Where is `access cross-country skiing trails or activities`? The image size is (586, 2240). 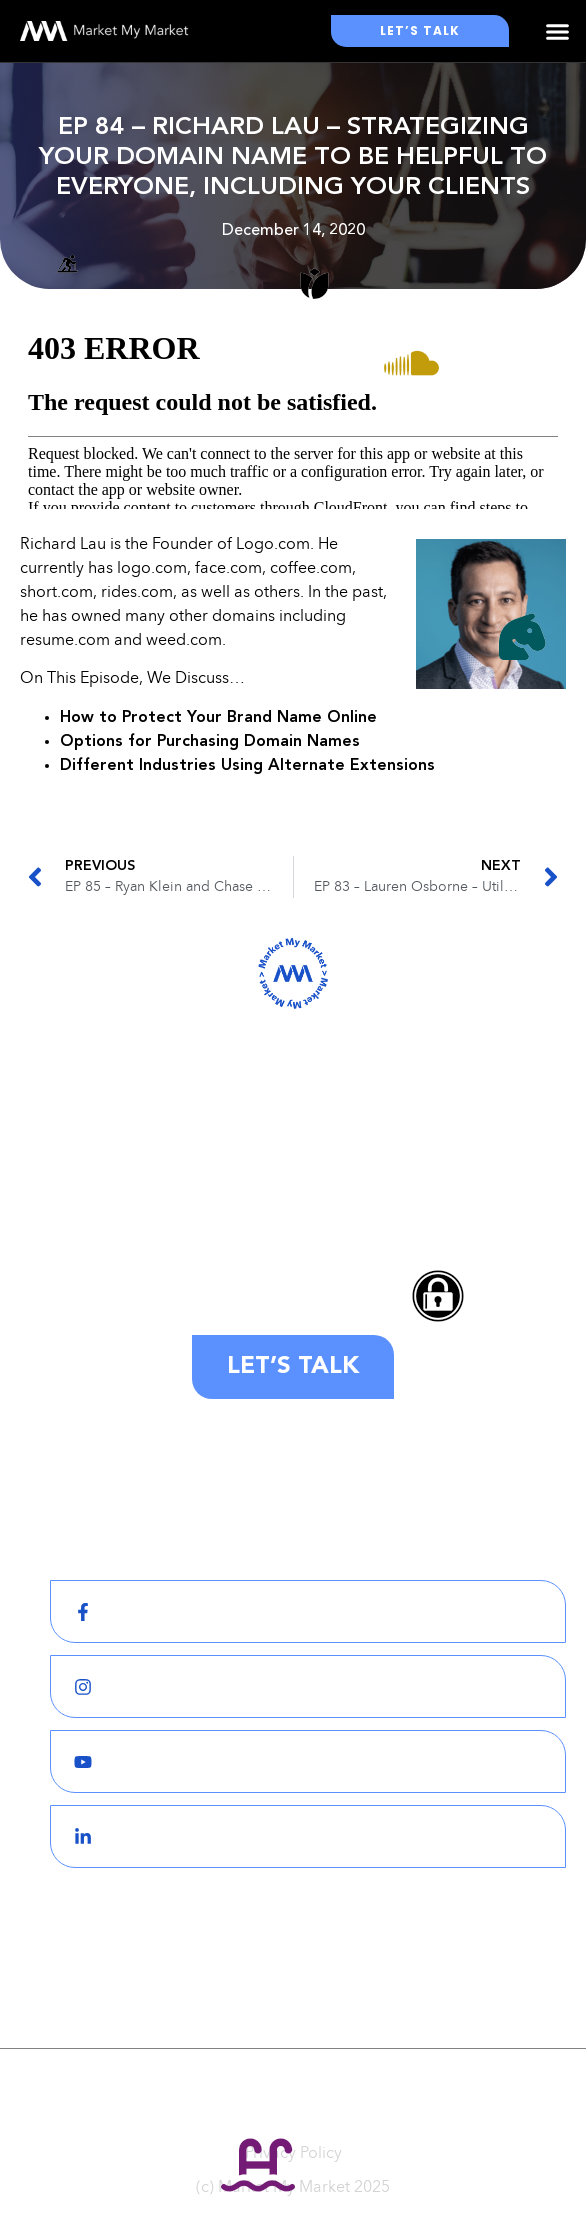 access cross-country skiing trails or activities is located at coordinates (67, 263).